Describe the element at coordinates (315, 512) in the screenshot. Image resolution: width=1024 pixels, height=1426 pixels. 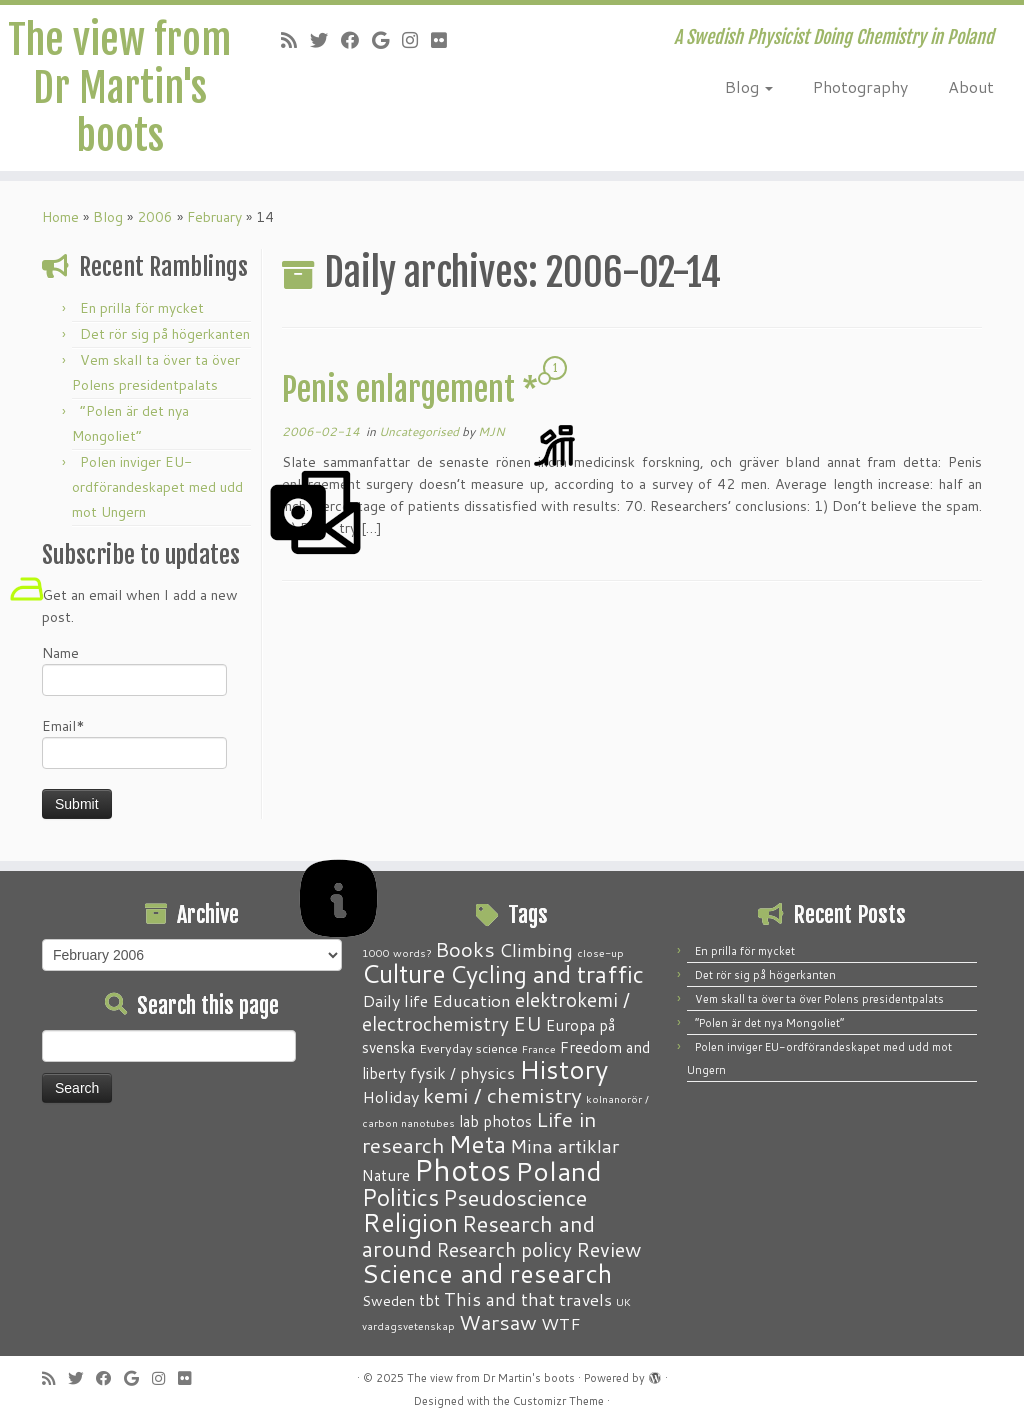
I see `open Microsoft Outlook email app` at that location.